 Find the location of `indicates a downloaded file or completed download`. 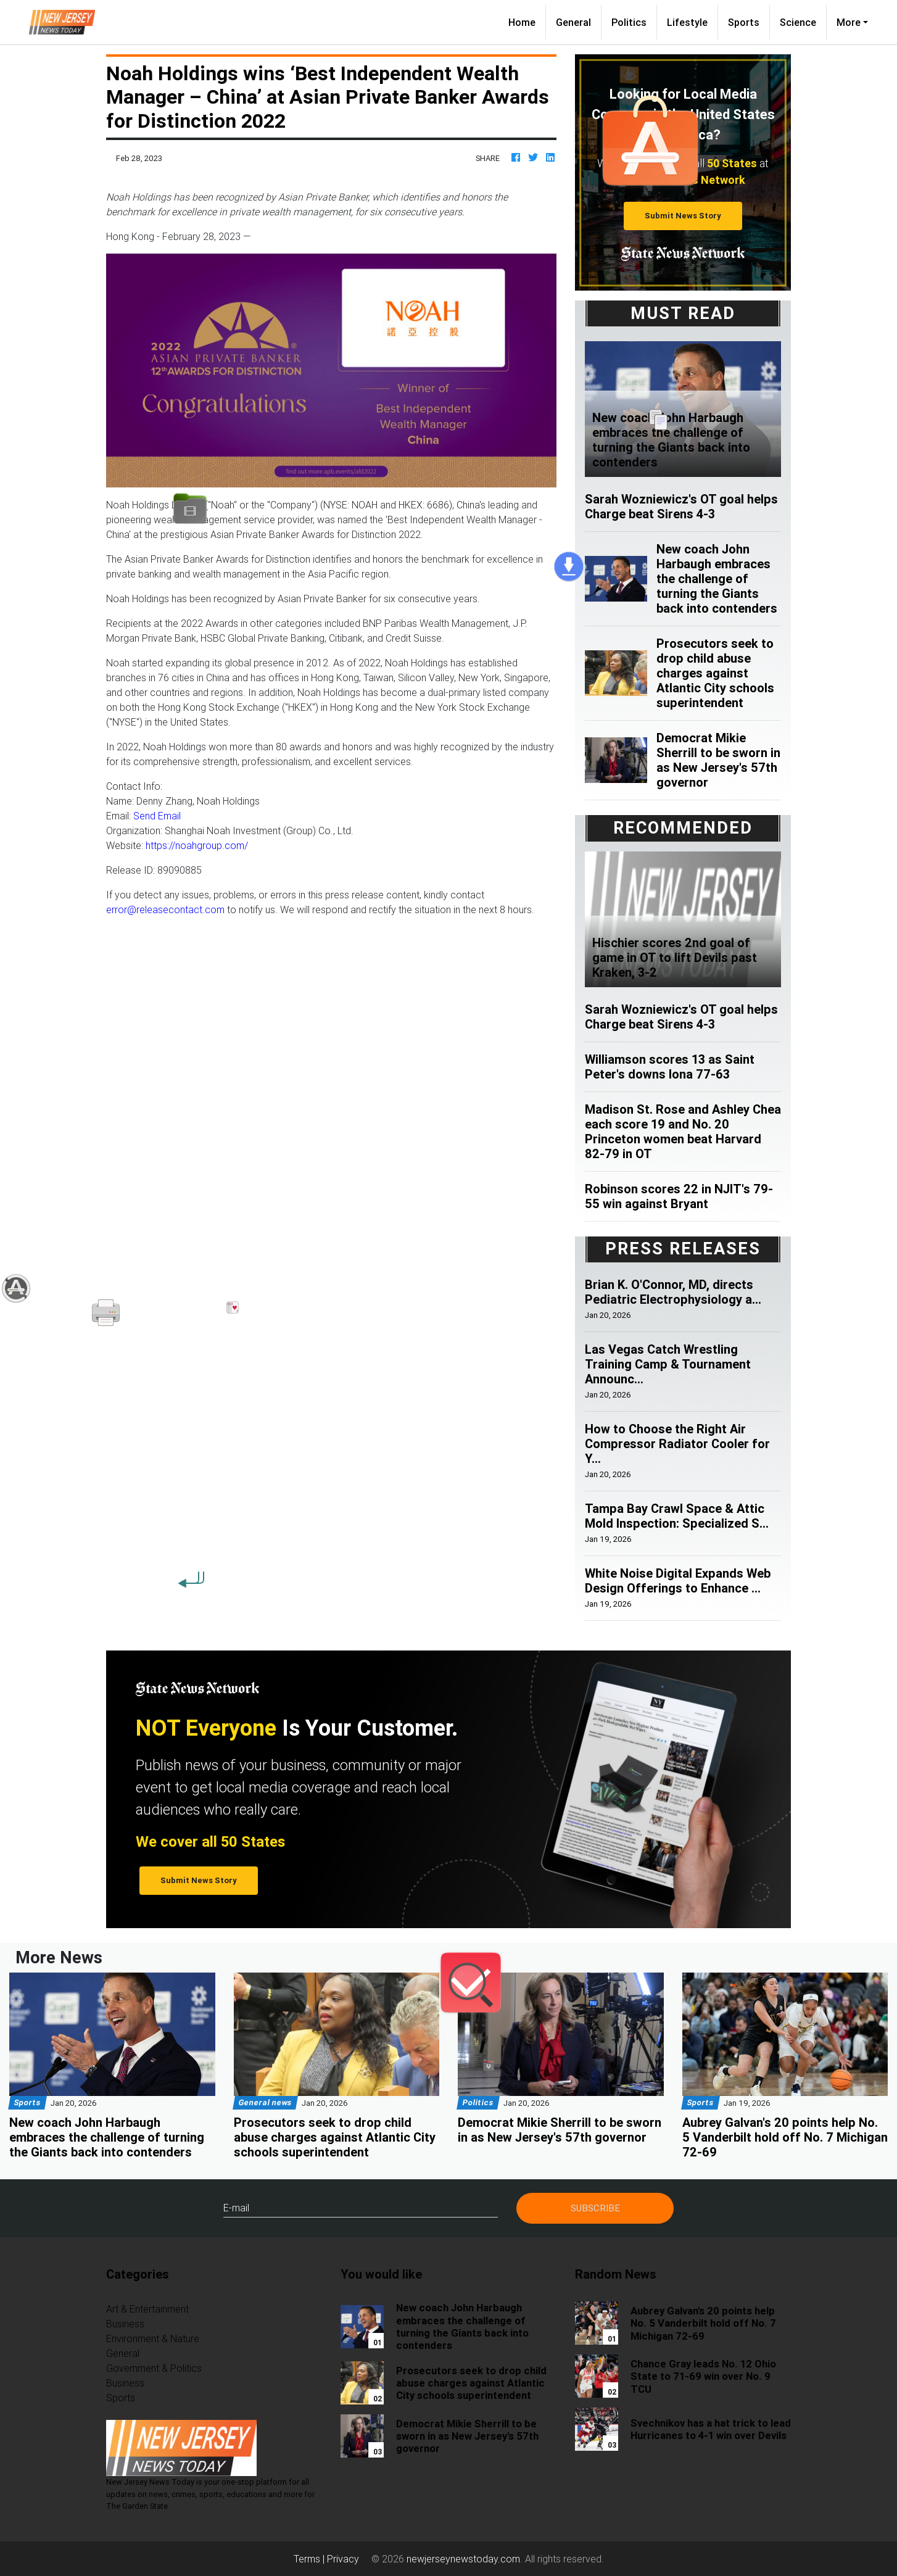

indicates a downloaded file or completed download is located at coordinates (569, 566).